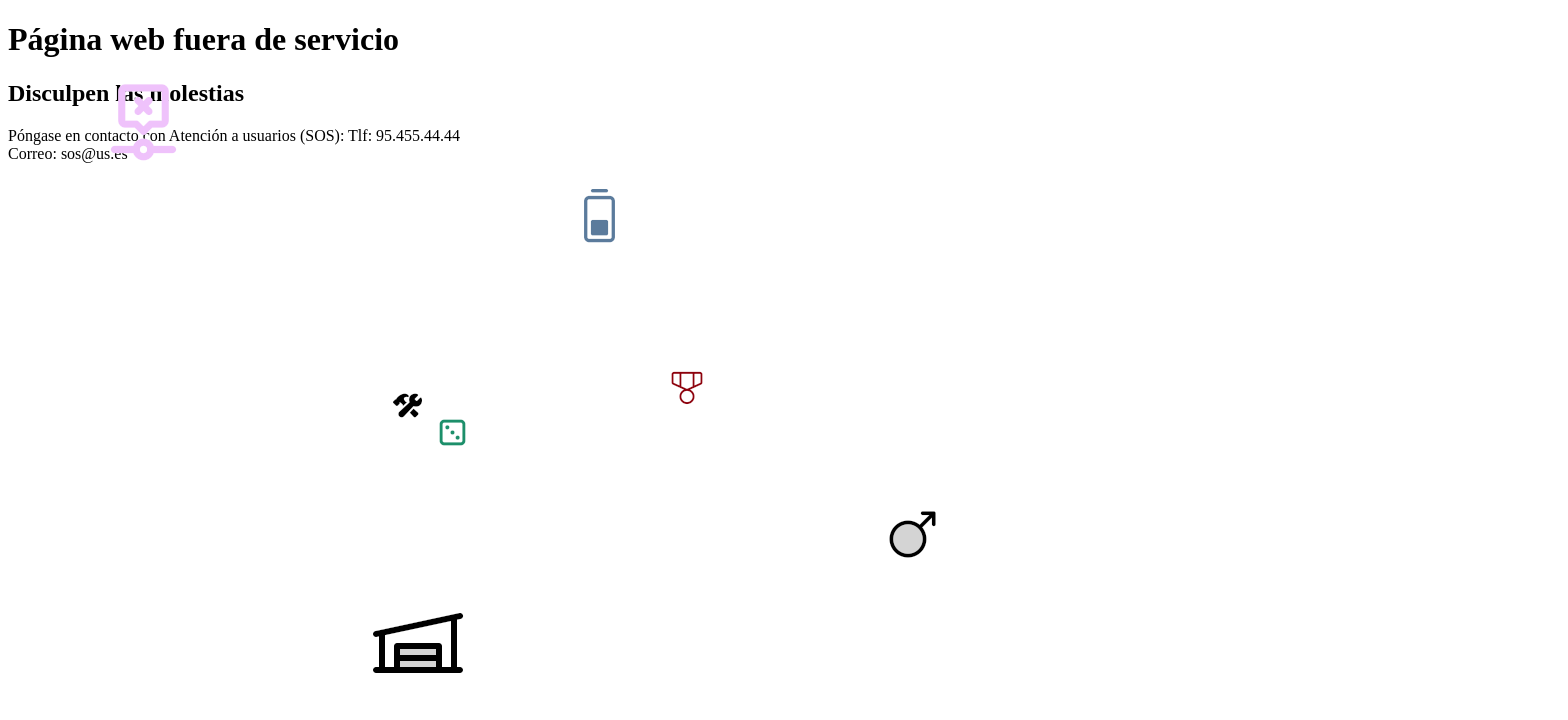 The width and height of the screenshot is (1568, 720). What do you see at coordinates (452, 432) in the screenshot?
I see `randomize or shuffle content` at bounding box center [452, 432].